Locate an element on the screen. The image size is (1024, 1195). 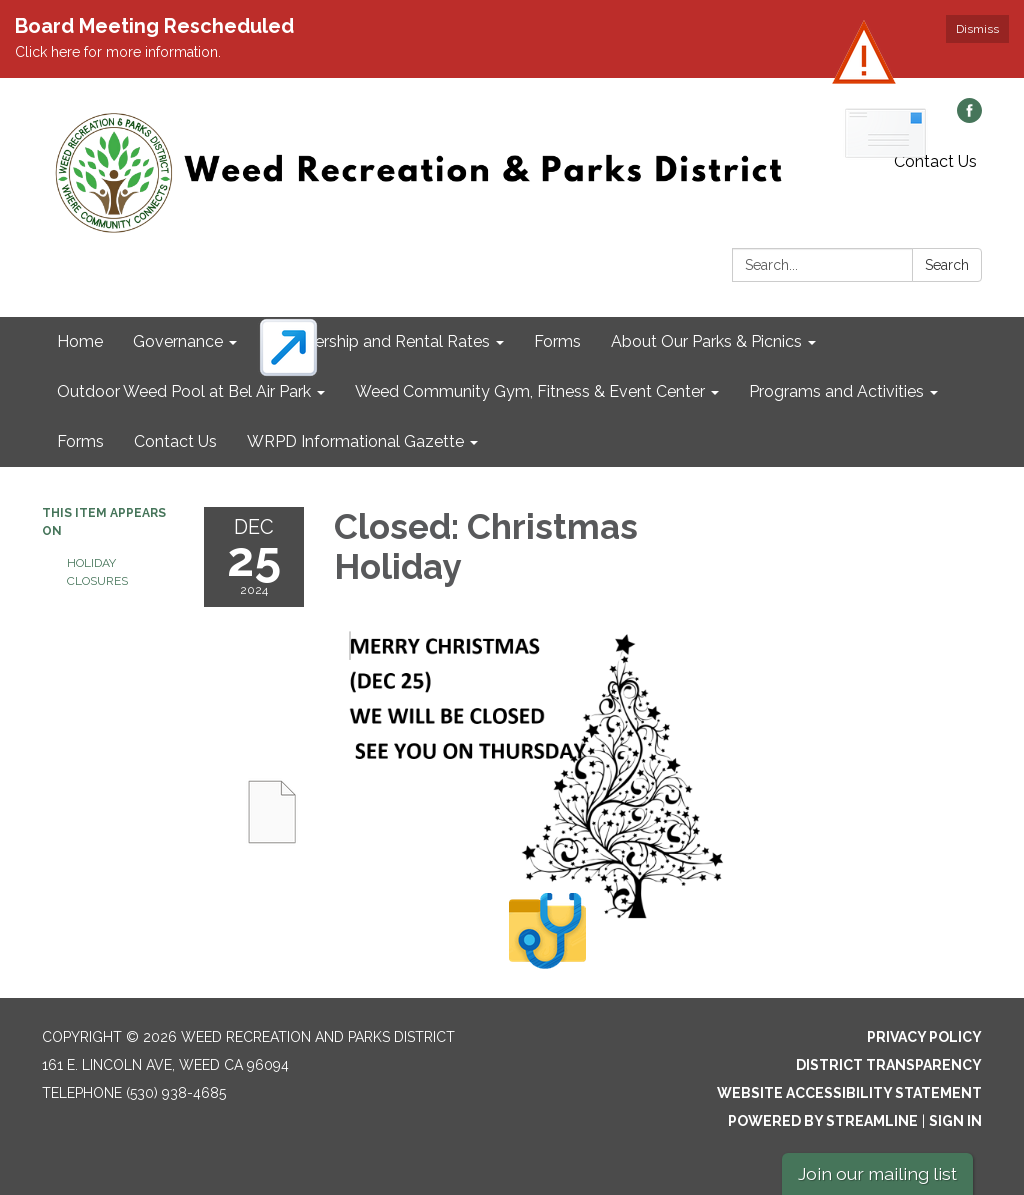
access system recovery tools and files is located at coordinates (547, 931).